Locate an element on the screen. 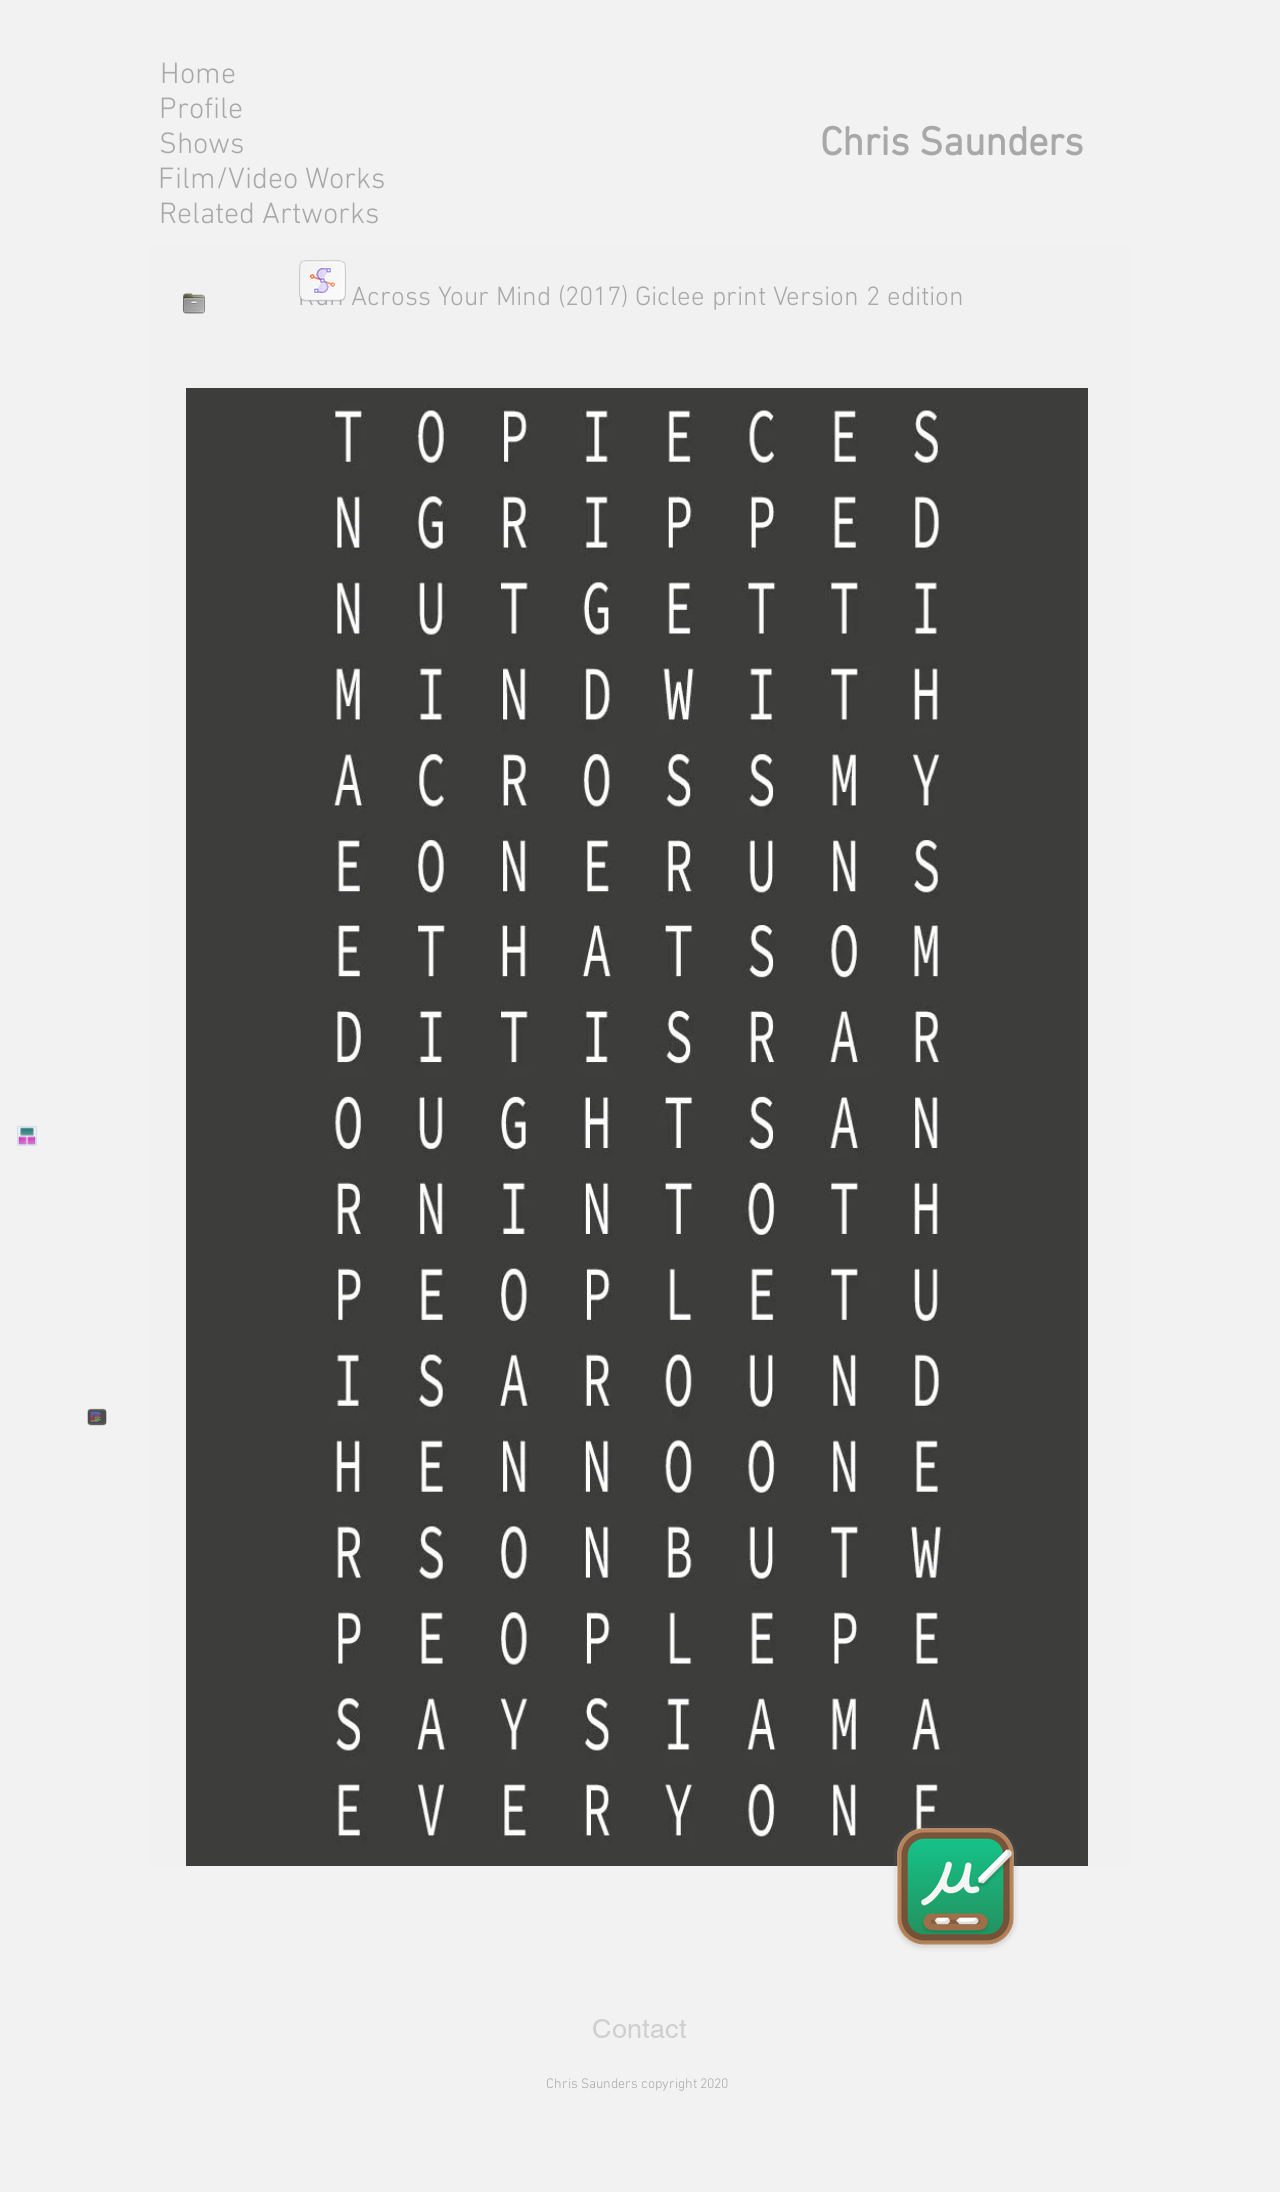 The height and width of the screenshot is (2192, 1280). open software development tools is located at coordinates (97, 1417).